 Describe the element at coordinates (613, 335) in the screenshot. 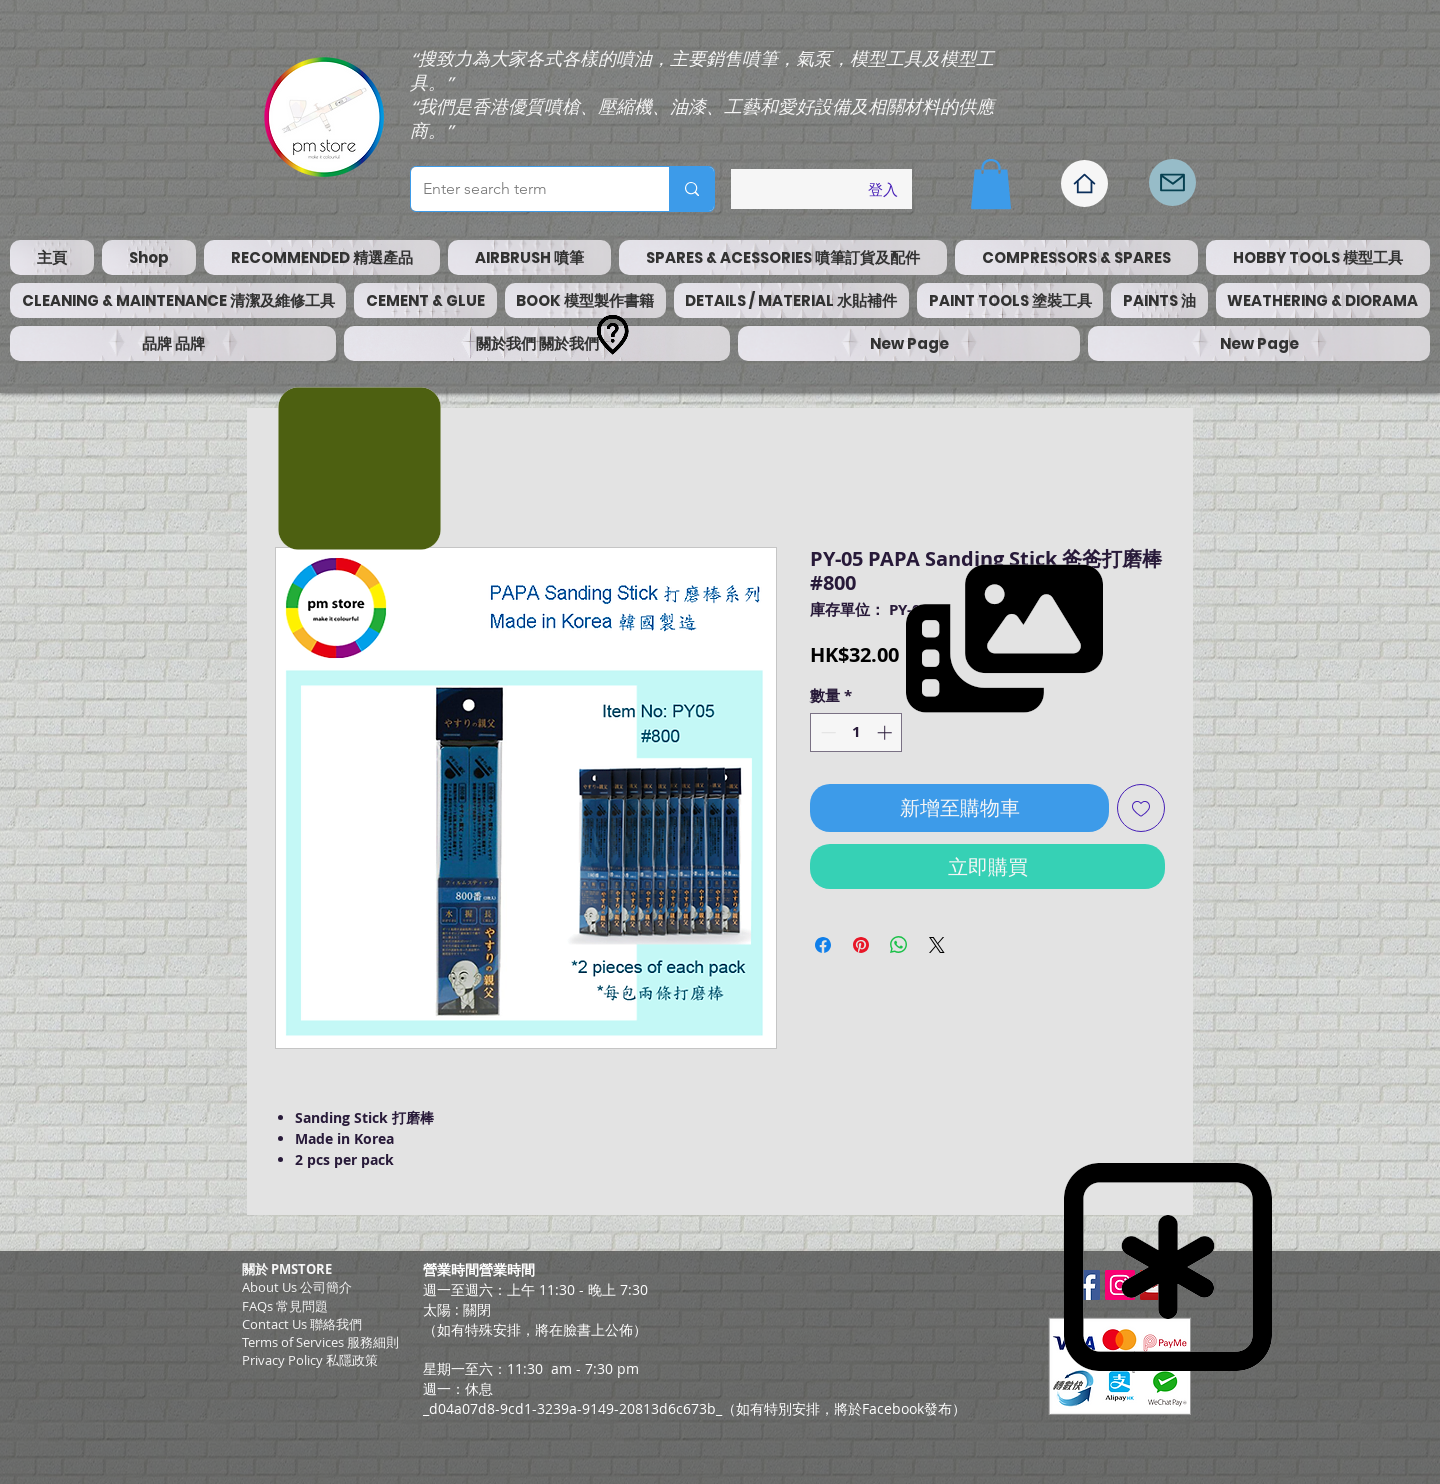

I see `unknown or unverified location` at that location.